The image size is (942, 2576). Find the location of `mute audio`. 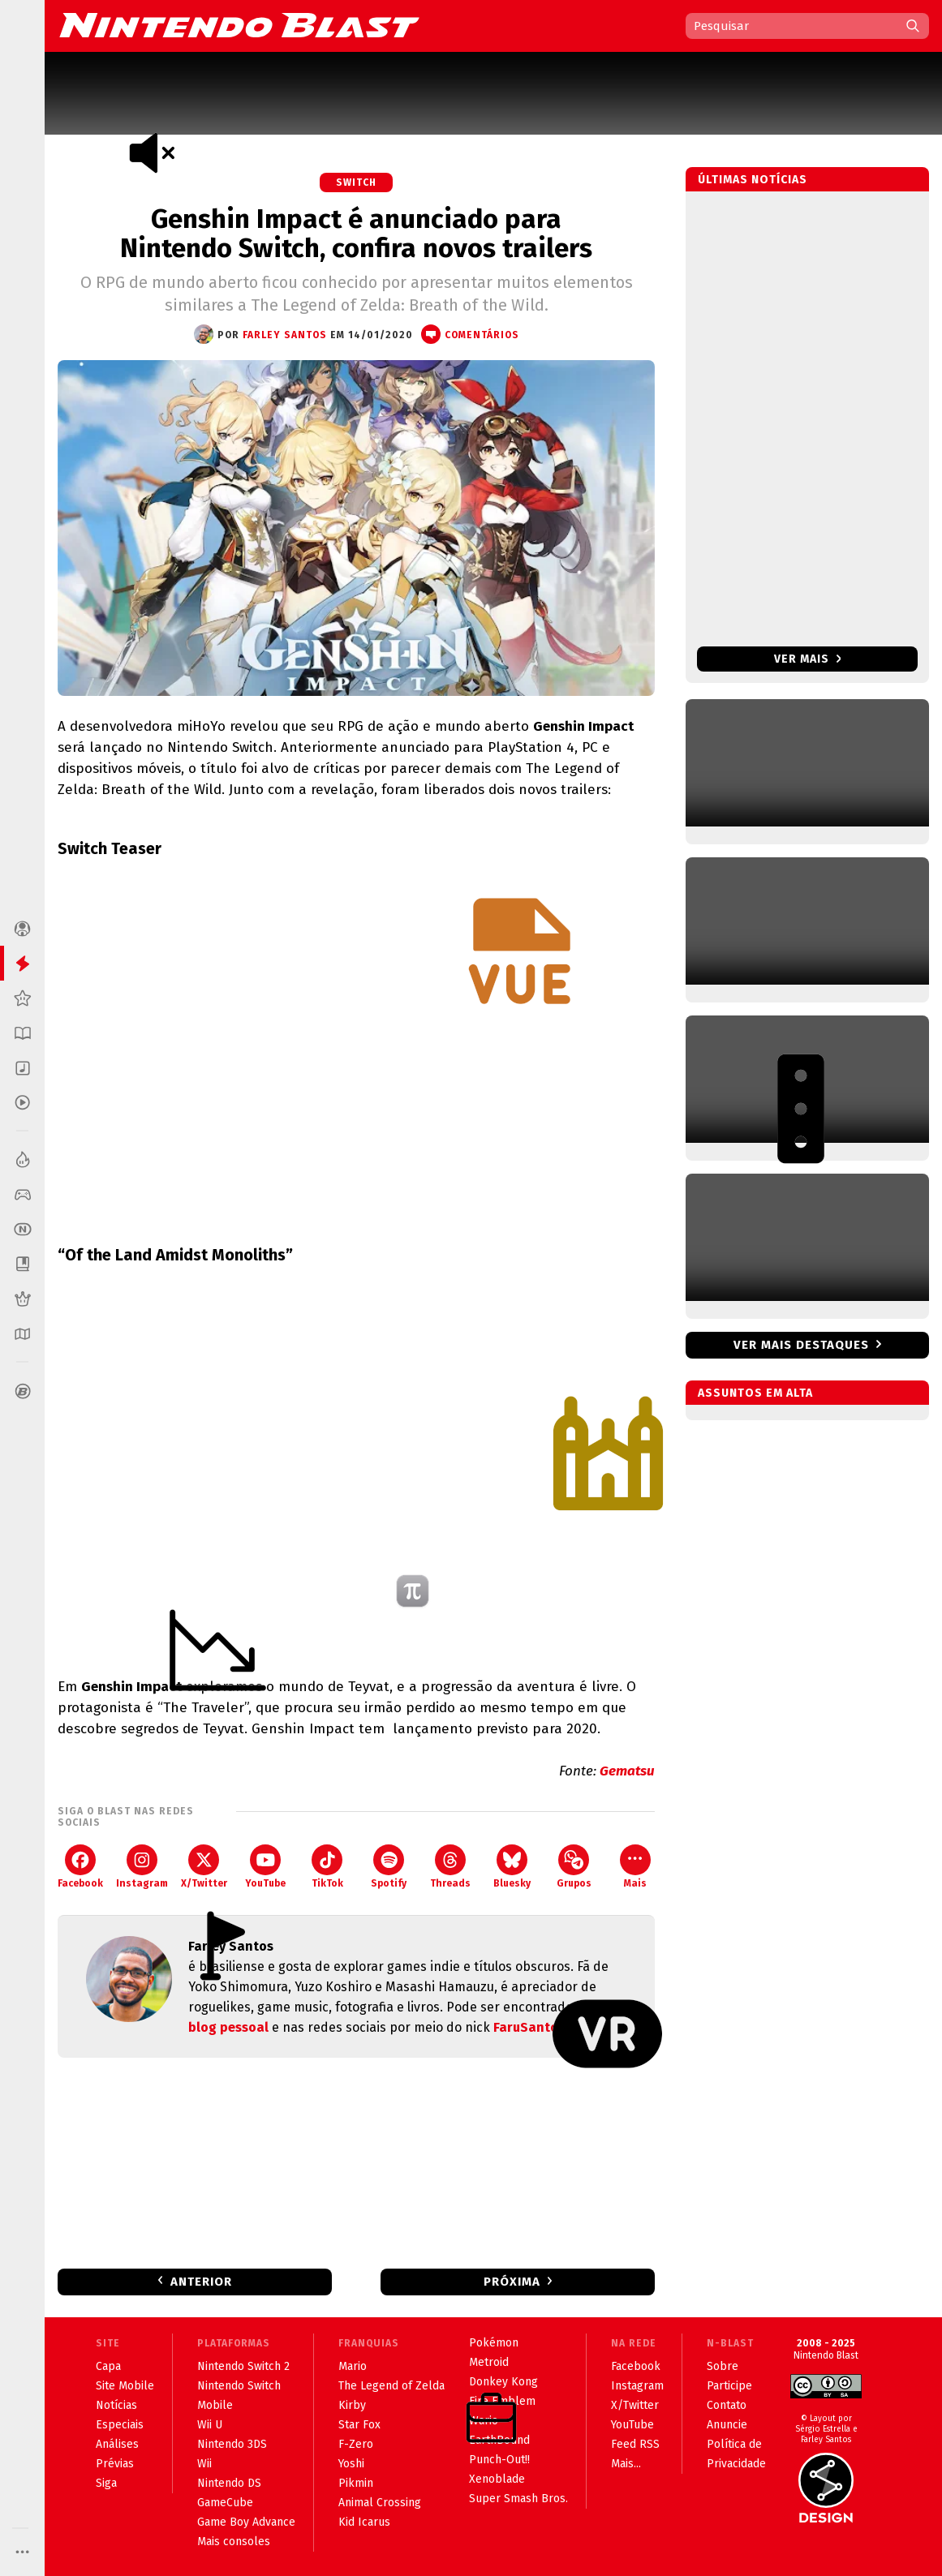

mute audio is located at coordinates (149, 152).